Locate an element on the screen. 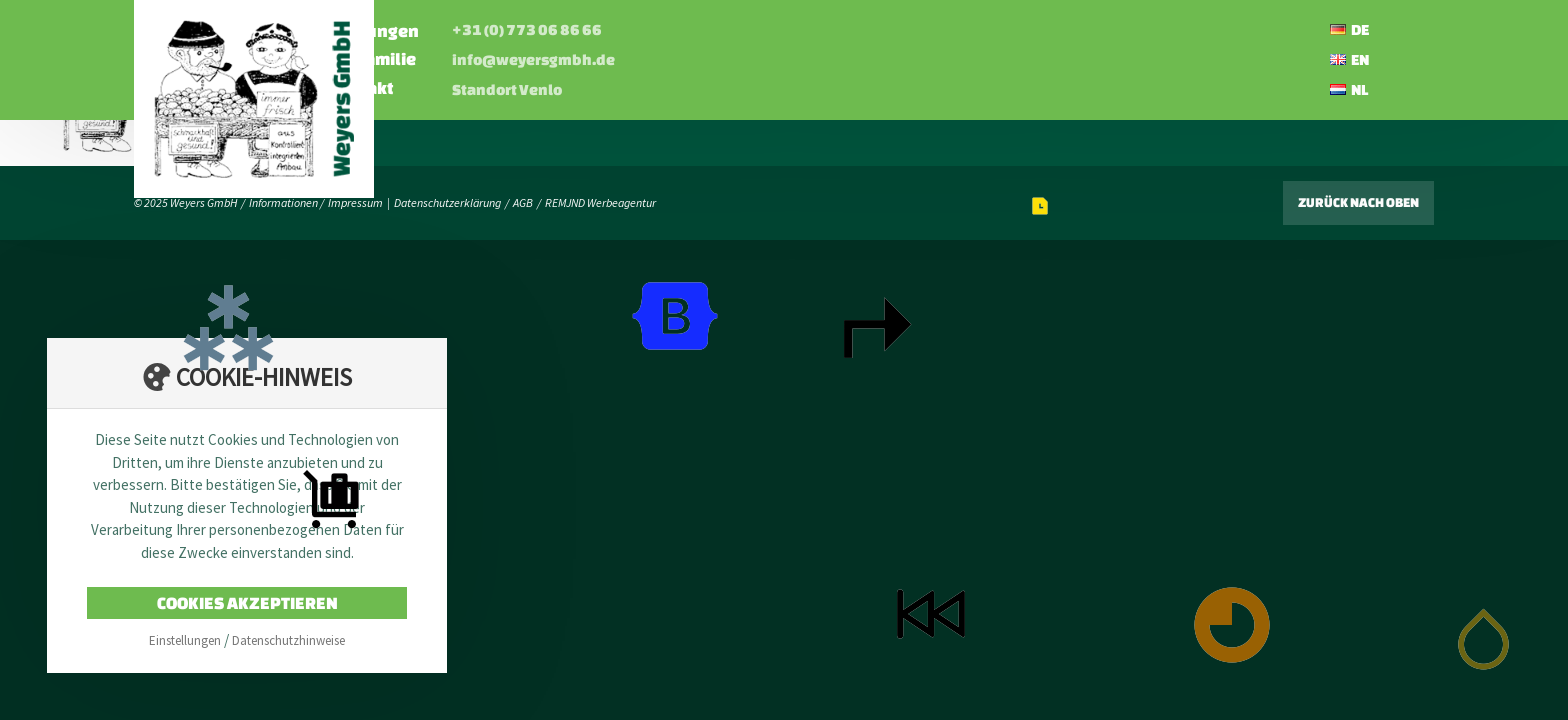  connect to the fediverse network is located at coordinates (228, 330).